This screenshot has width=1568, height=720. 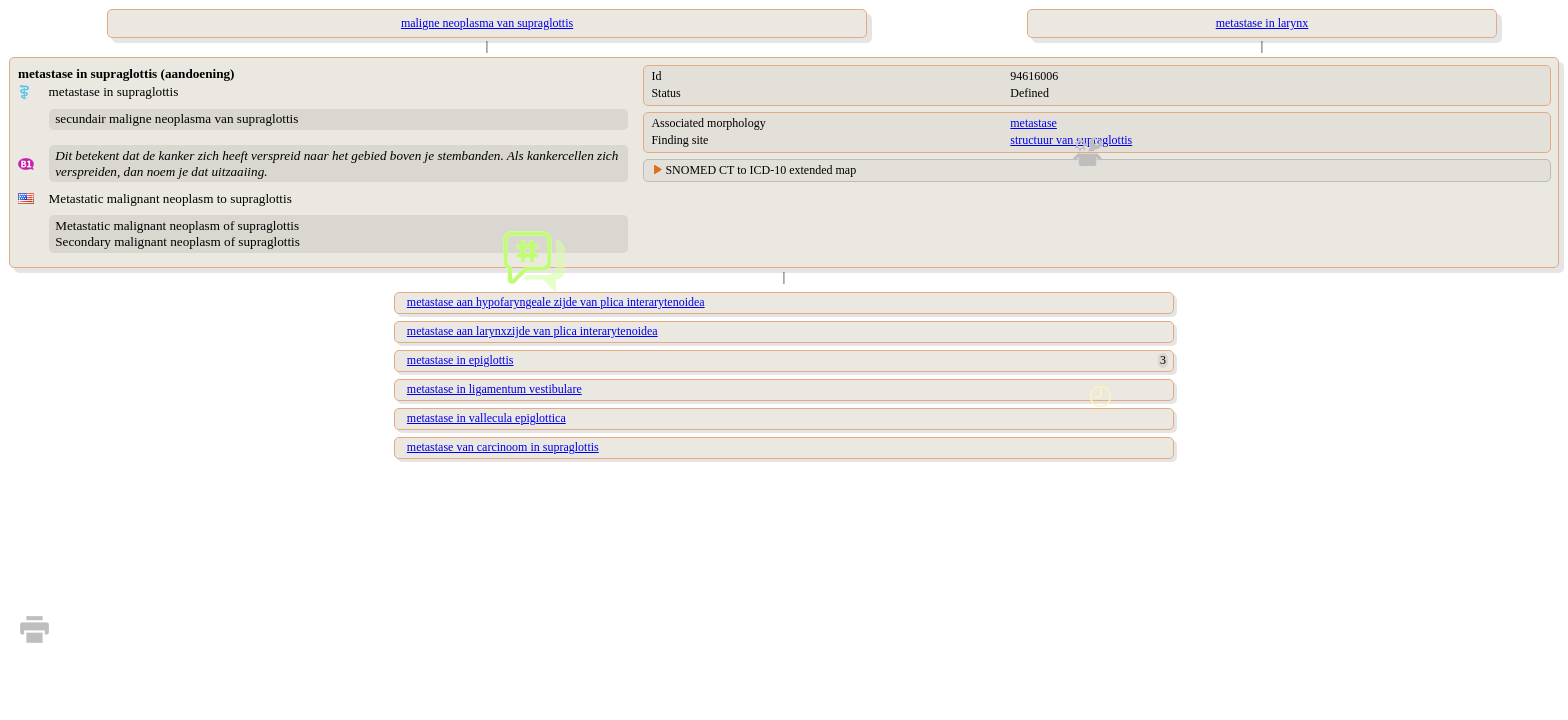 What do you see at coordinates (34, 630) in the screenshot?
I see `print the current document` at bounding box center [34, 630].